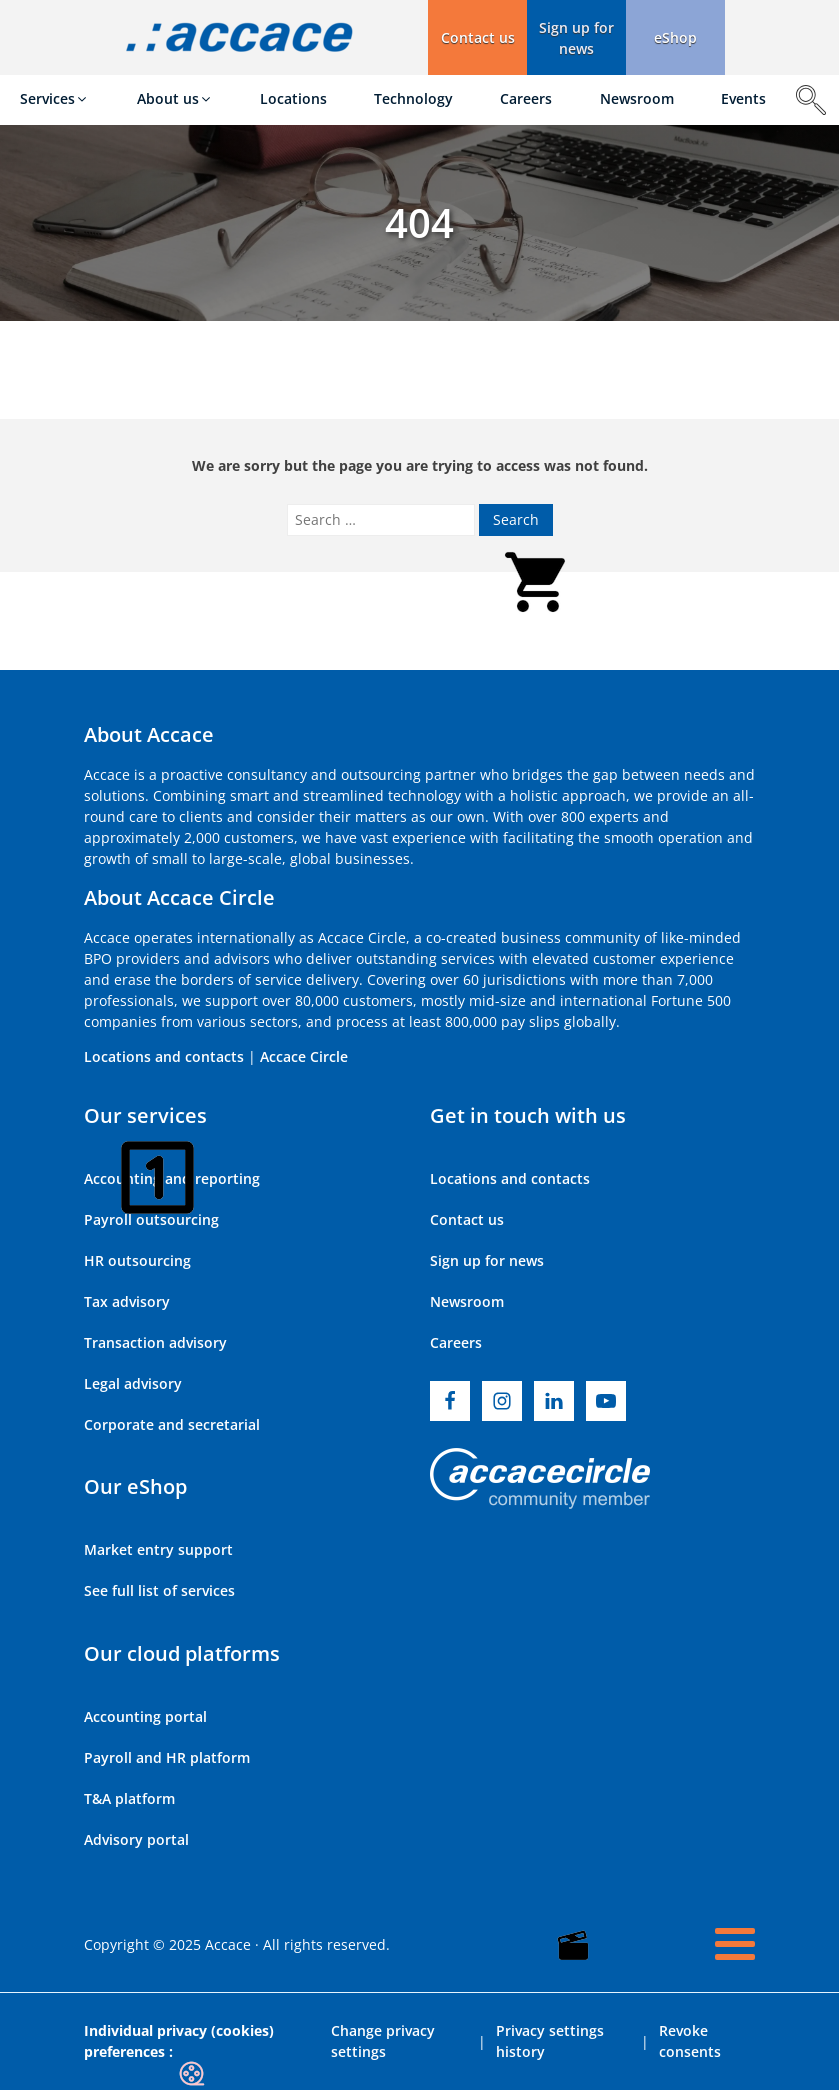  What do you see at coordinates (157, 1177) in the screenshot?
I see `indicates first step in a sequence or process` at bounding box center [157, 1177].